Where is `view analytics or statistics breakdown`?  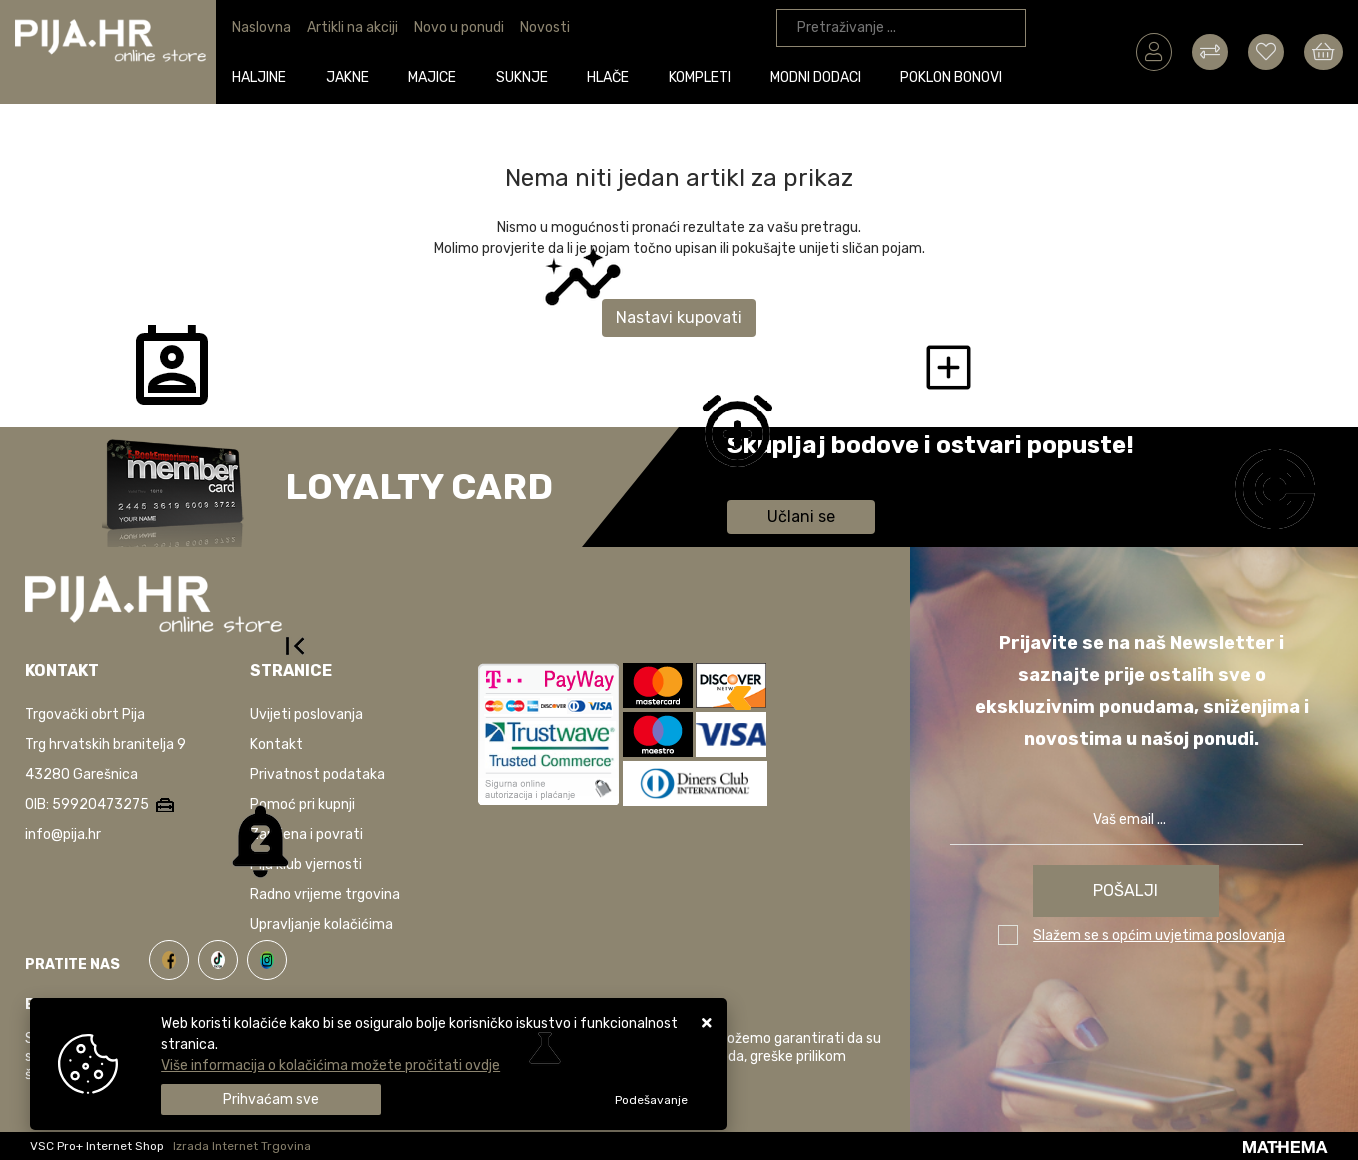
view analytics or statistics breakdown is located at coordinates (1275, 489).